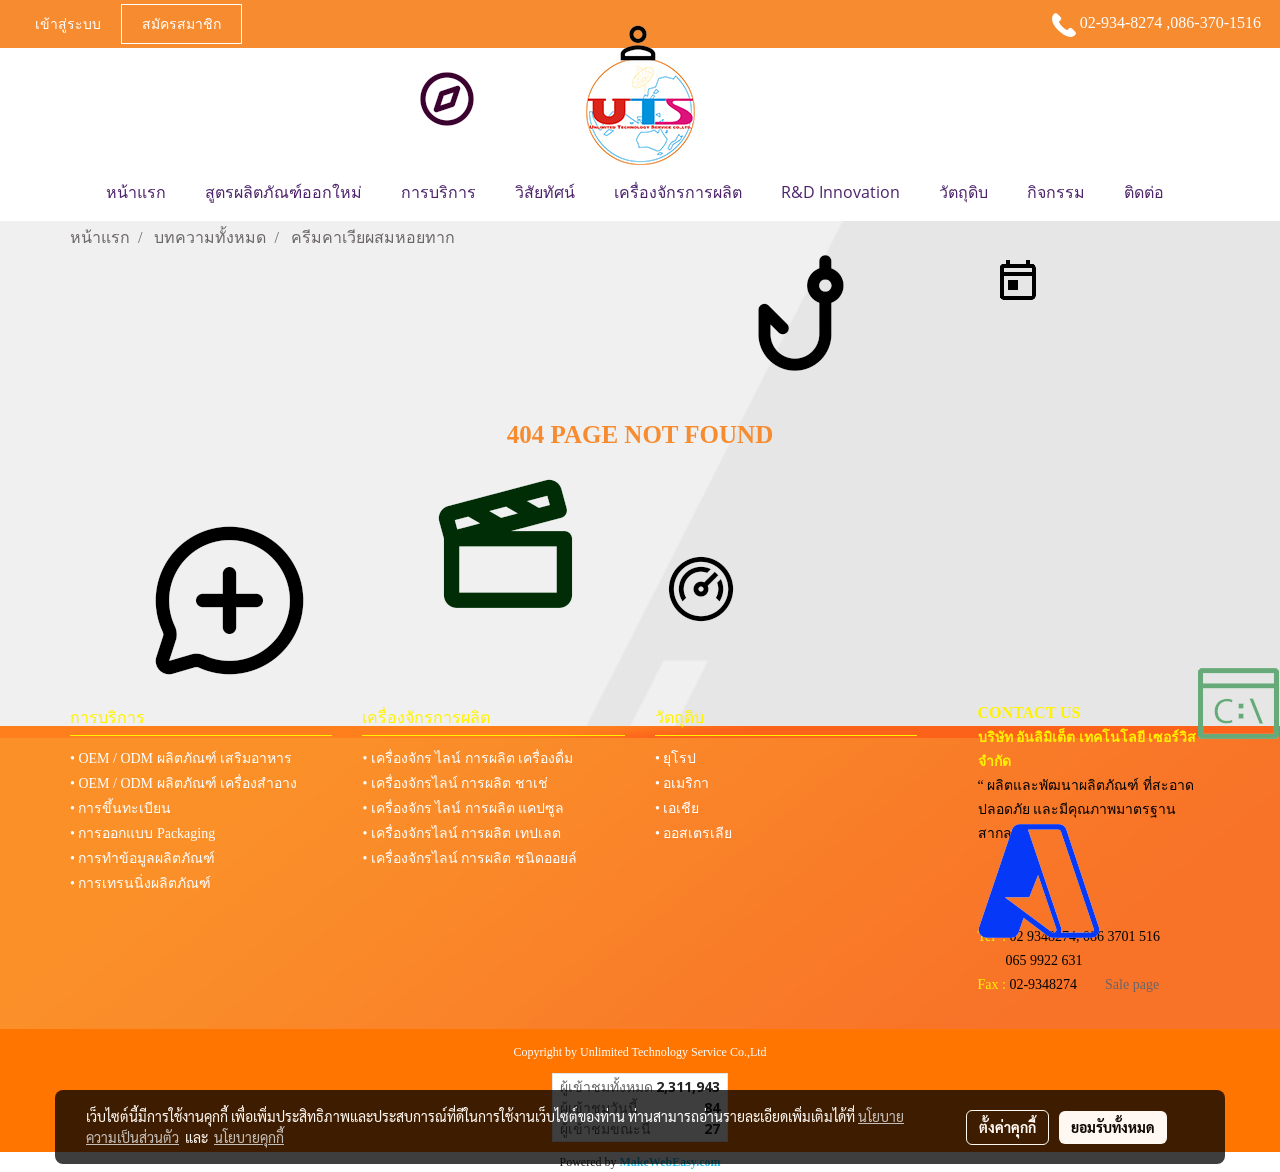 This screenshot has height=1172, width=1280. What do you see at coordinates (1018, 282) in the screenshot?
I see `view today's date or events` at bounding box center [1018, 282].